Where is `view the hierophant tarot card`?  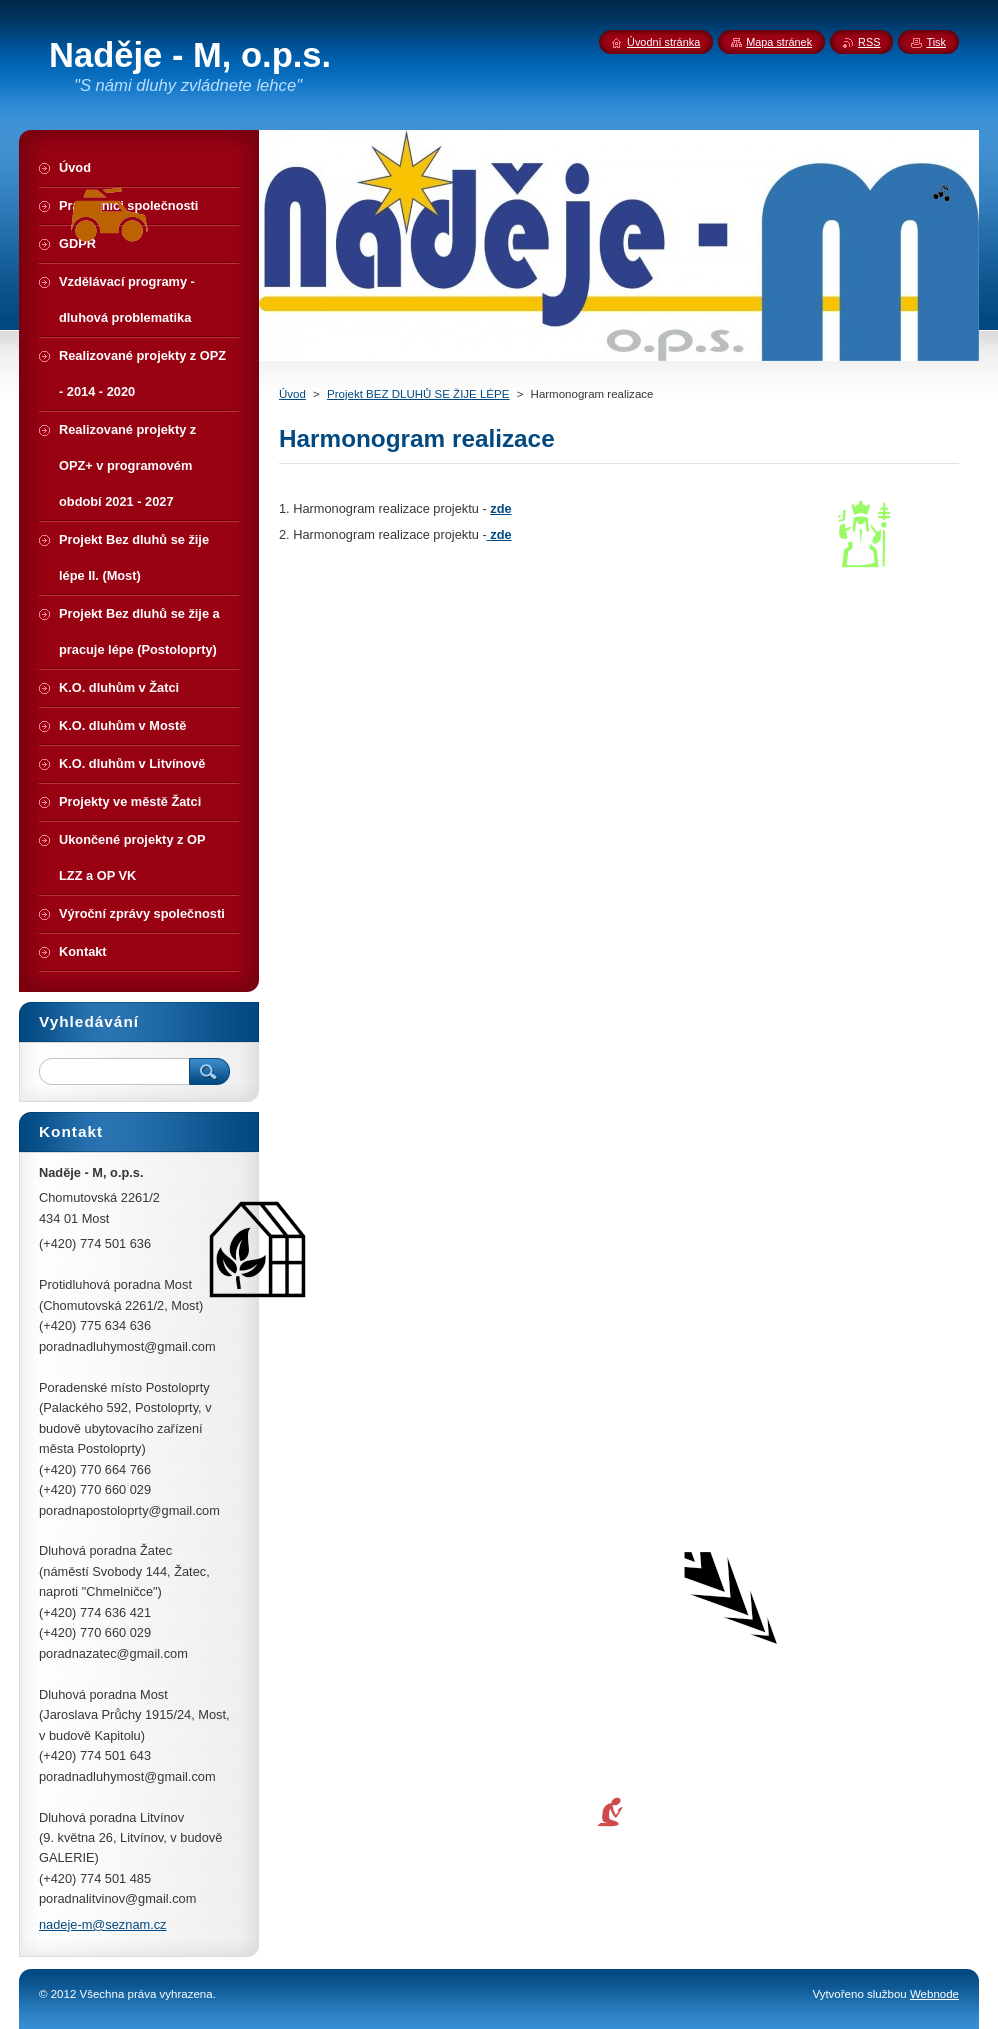 view the hierophant tarot card is located at coordinates (864, 534).